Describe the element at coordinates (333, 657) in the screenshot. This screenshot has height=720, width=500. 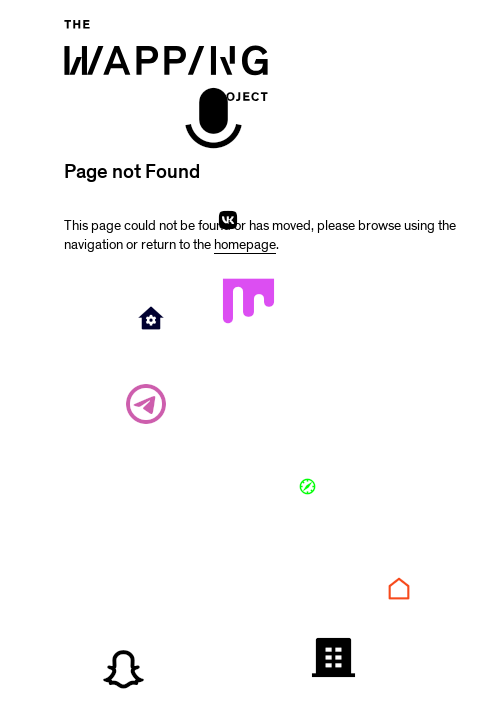
I see `view building or property details` at that location.